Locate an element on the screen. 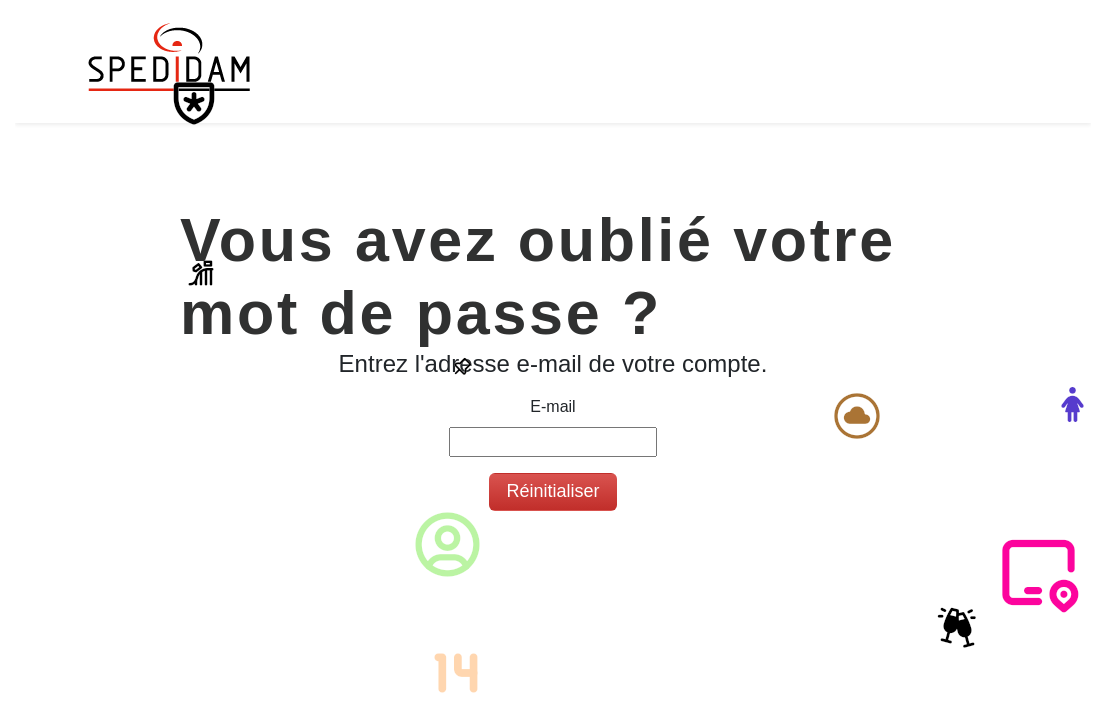 This screenshot has height=720, width=1106. pin a location on tablet display is located at coordinates (1038, 572).